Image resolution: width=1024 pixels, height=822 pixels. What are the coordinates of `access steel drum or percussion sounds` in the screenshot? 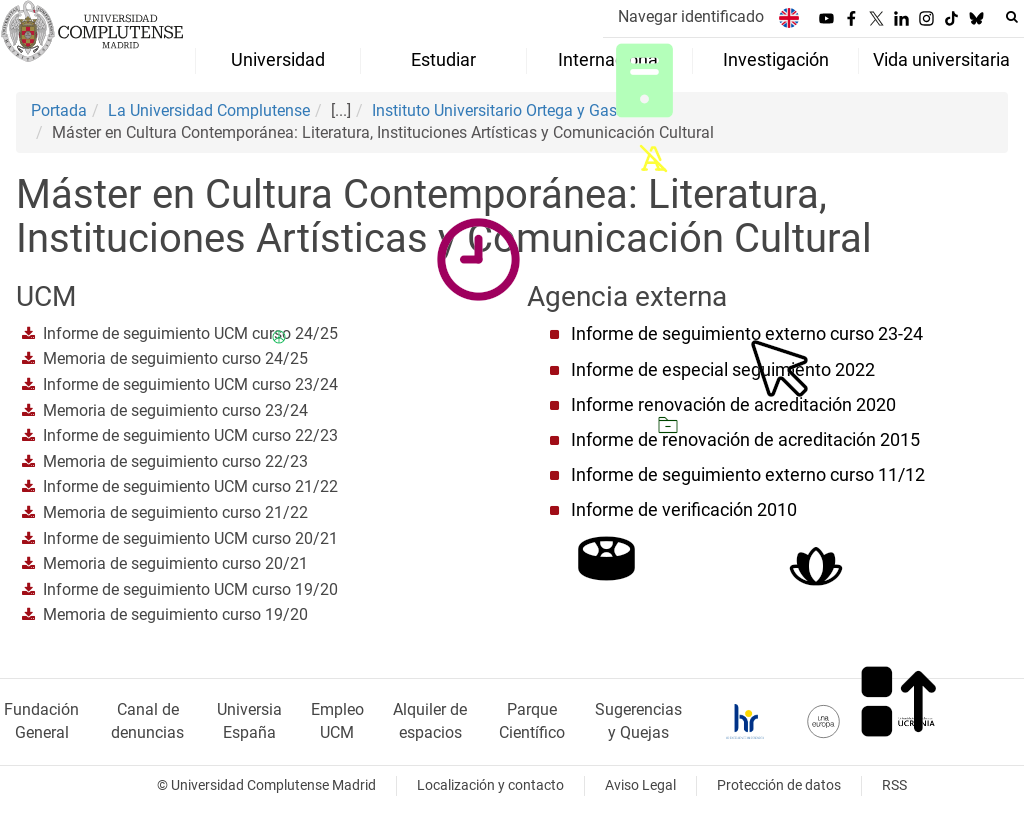 It's located at (606, 558).